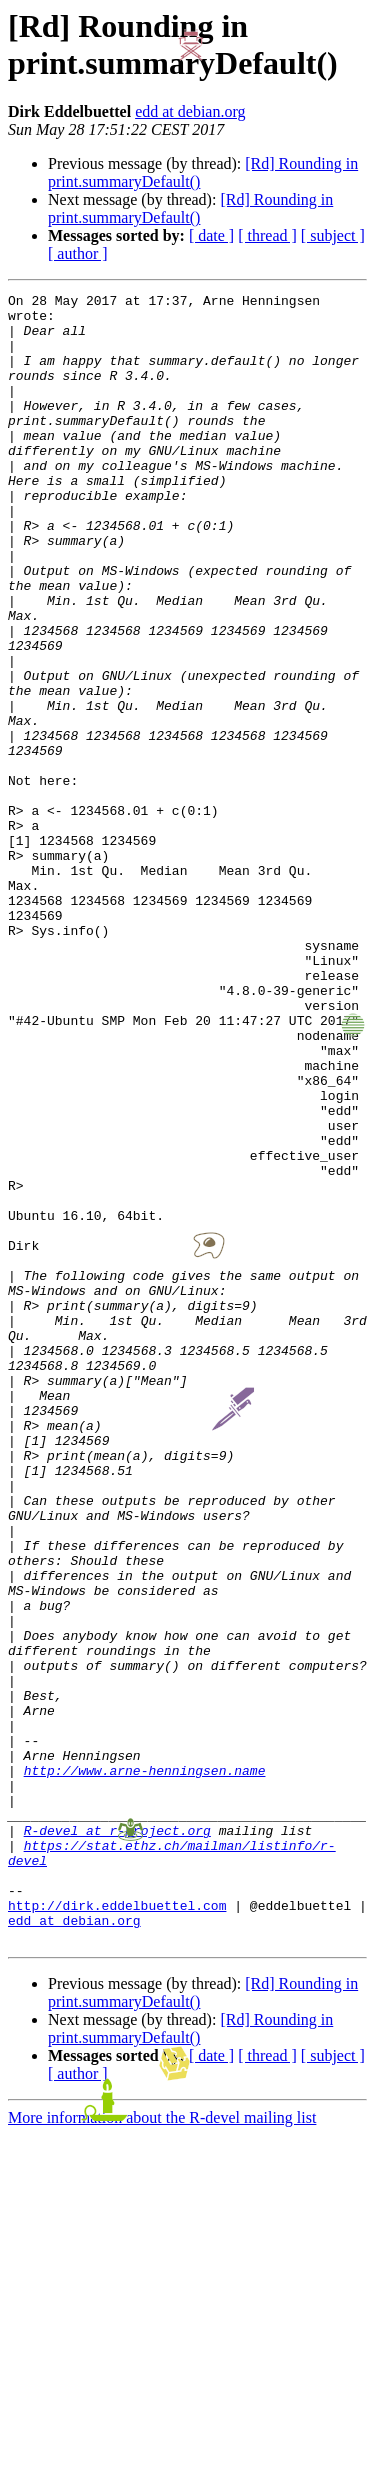  I want to click on ingredient icon for cooking or recipe apps, so click(209, 1244).